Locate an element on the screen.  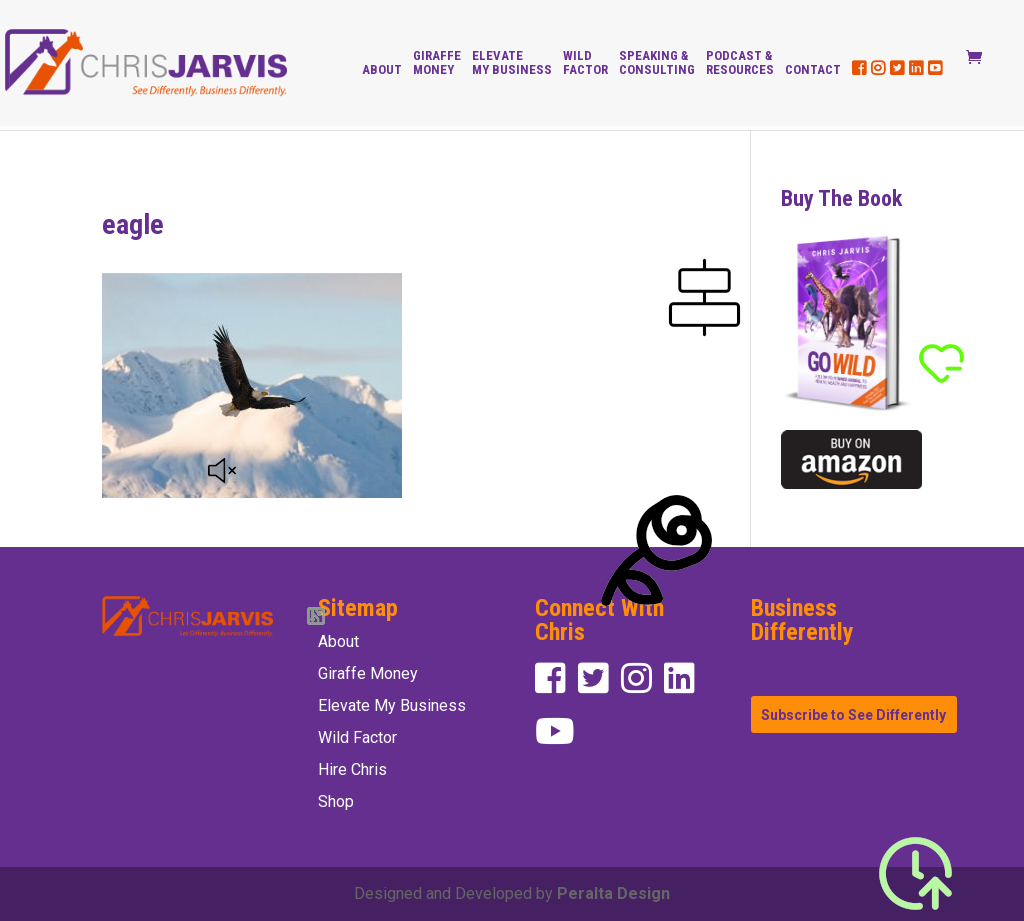
align objects to horizontal center is located at coordinates (704, 297).